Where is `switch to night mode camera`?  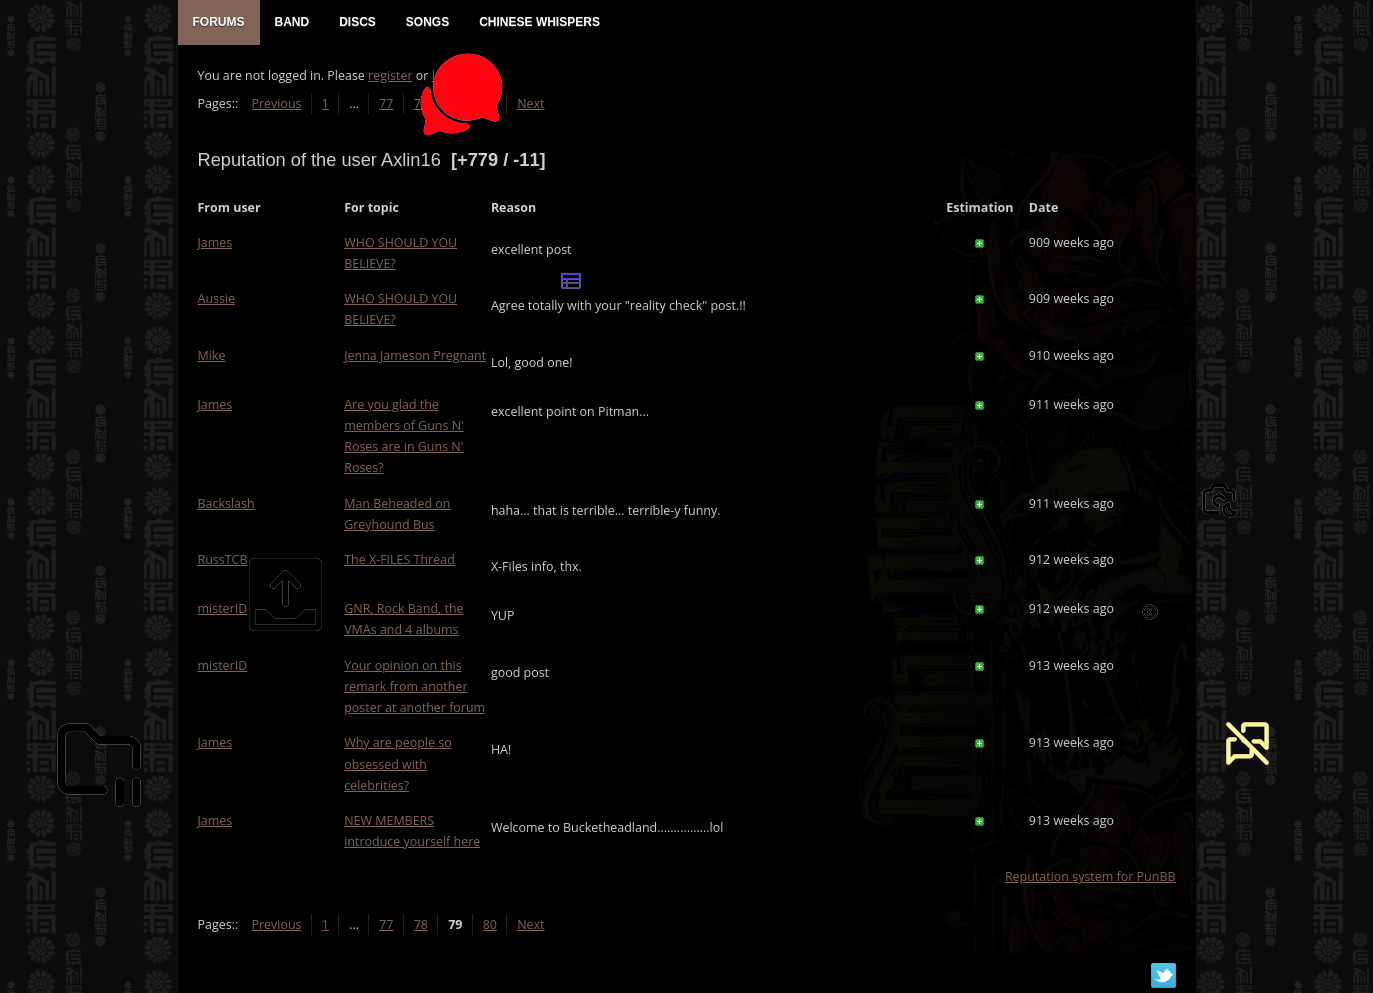 switch to night mode camera is located at coordinates (1219, 499).